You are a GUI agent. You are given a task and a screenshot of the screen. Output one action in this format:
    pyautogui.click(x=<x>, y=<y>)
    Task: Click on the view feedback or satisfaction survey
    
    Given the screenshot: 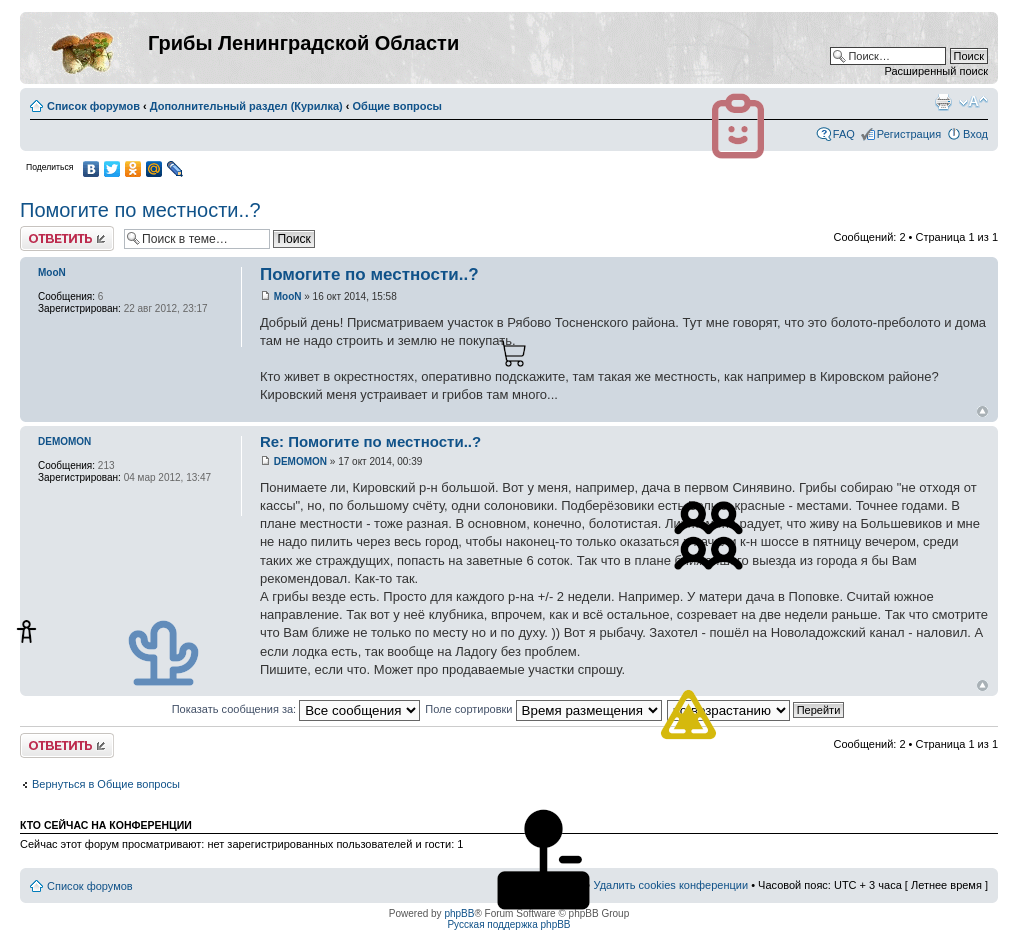 What is the action you would take?
    pyautogui.click(x=738, y=126)
    